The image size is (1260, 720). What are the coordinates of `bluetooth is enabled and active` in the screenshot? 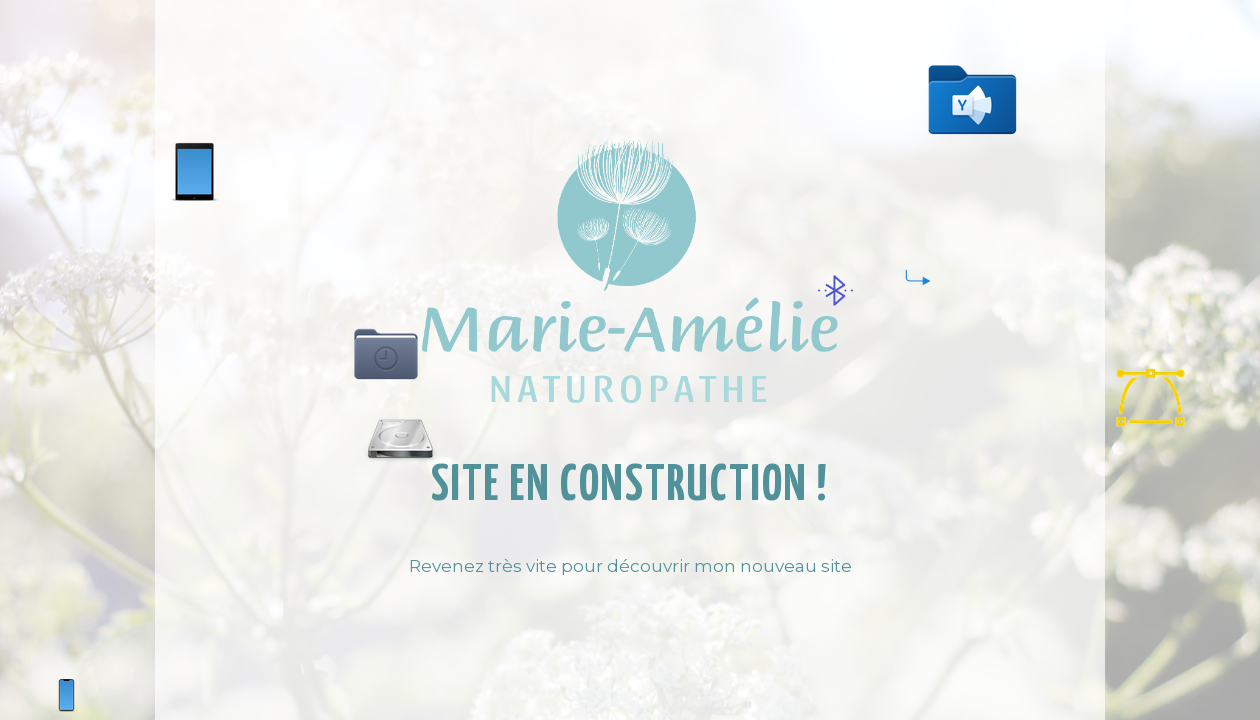 It's located at (835, 290).